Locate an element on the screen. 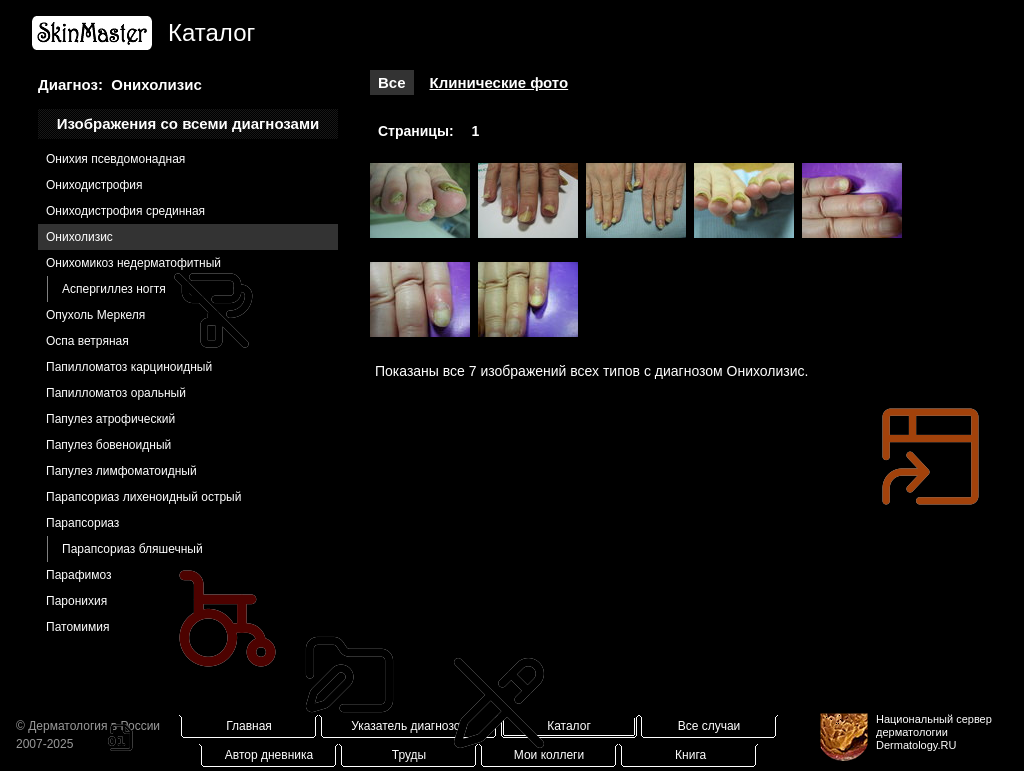  rename or edit a folder is located at coordinates (349, 676).